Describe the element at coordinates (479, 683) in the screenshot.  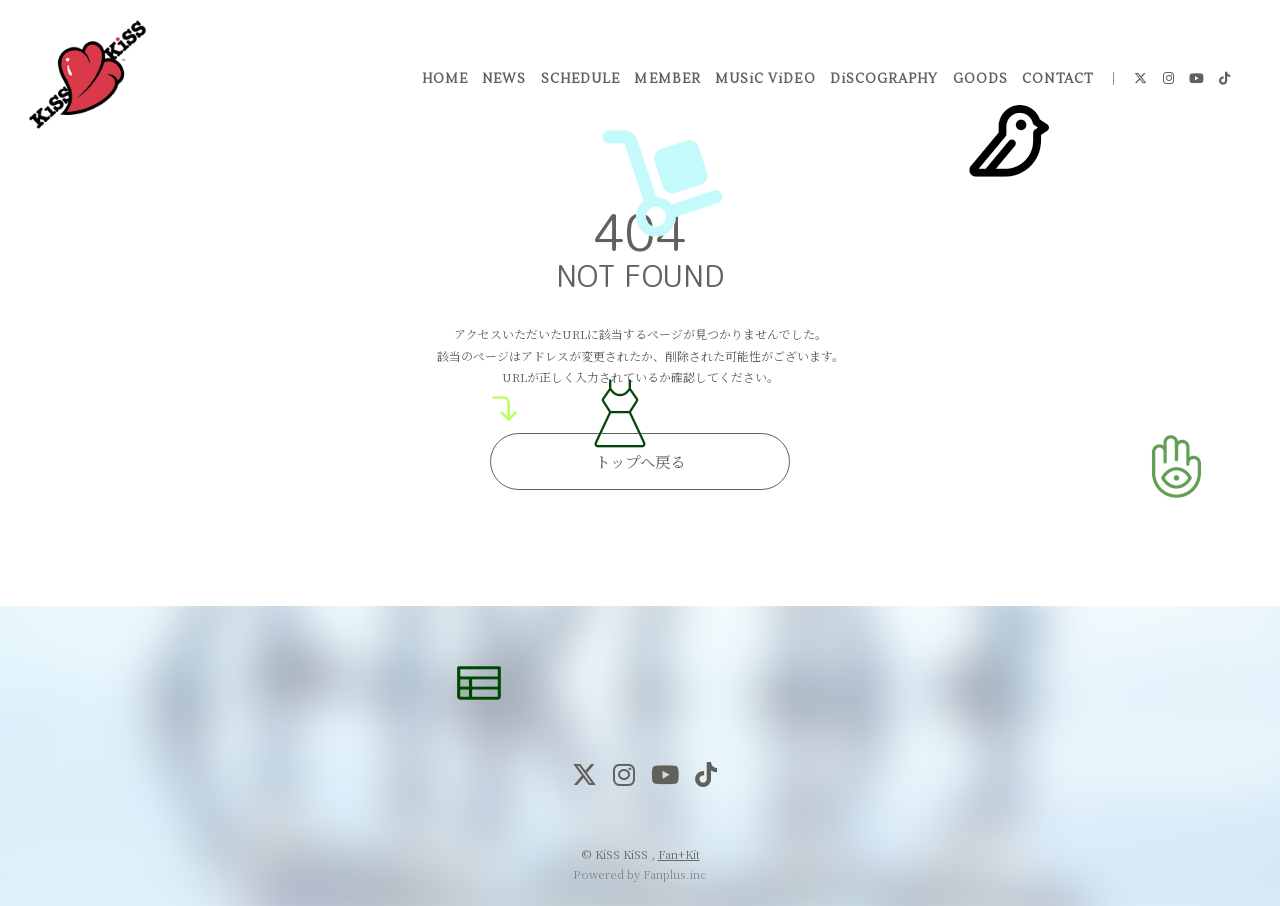
I see `view data in table format` at that location.